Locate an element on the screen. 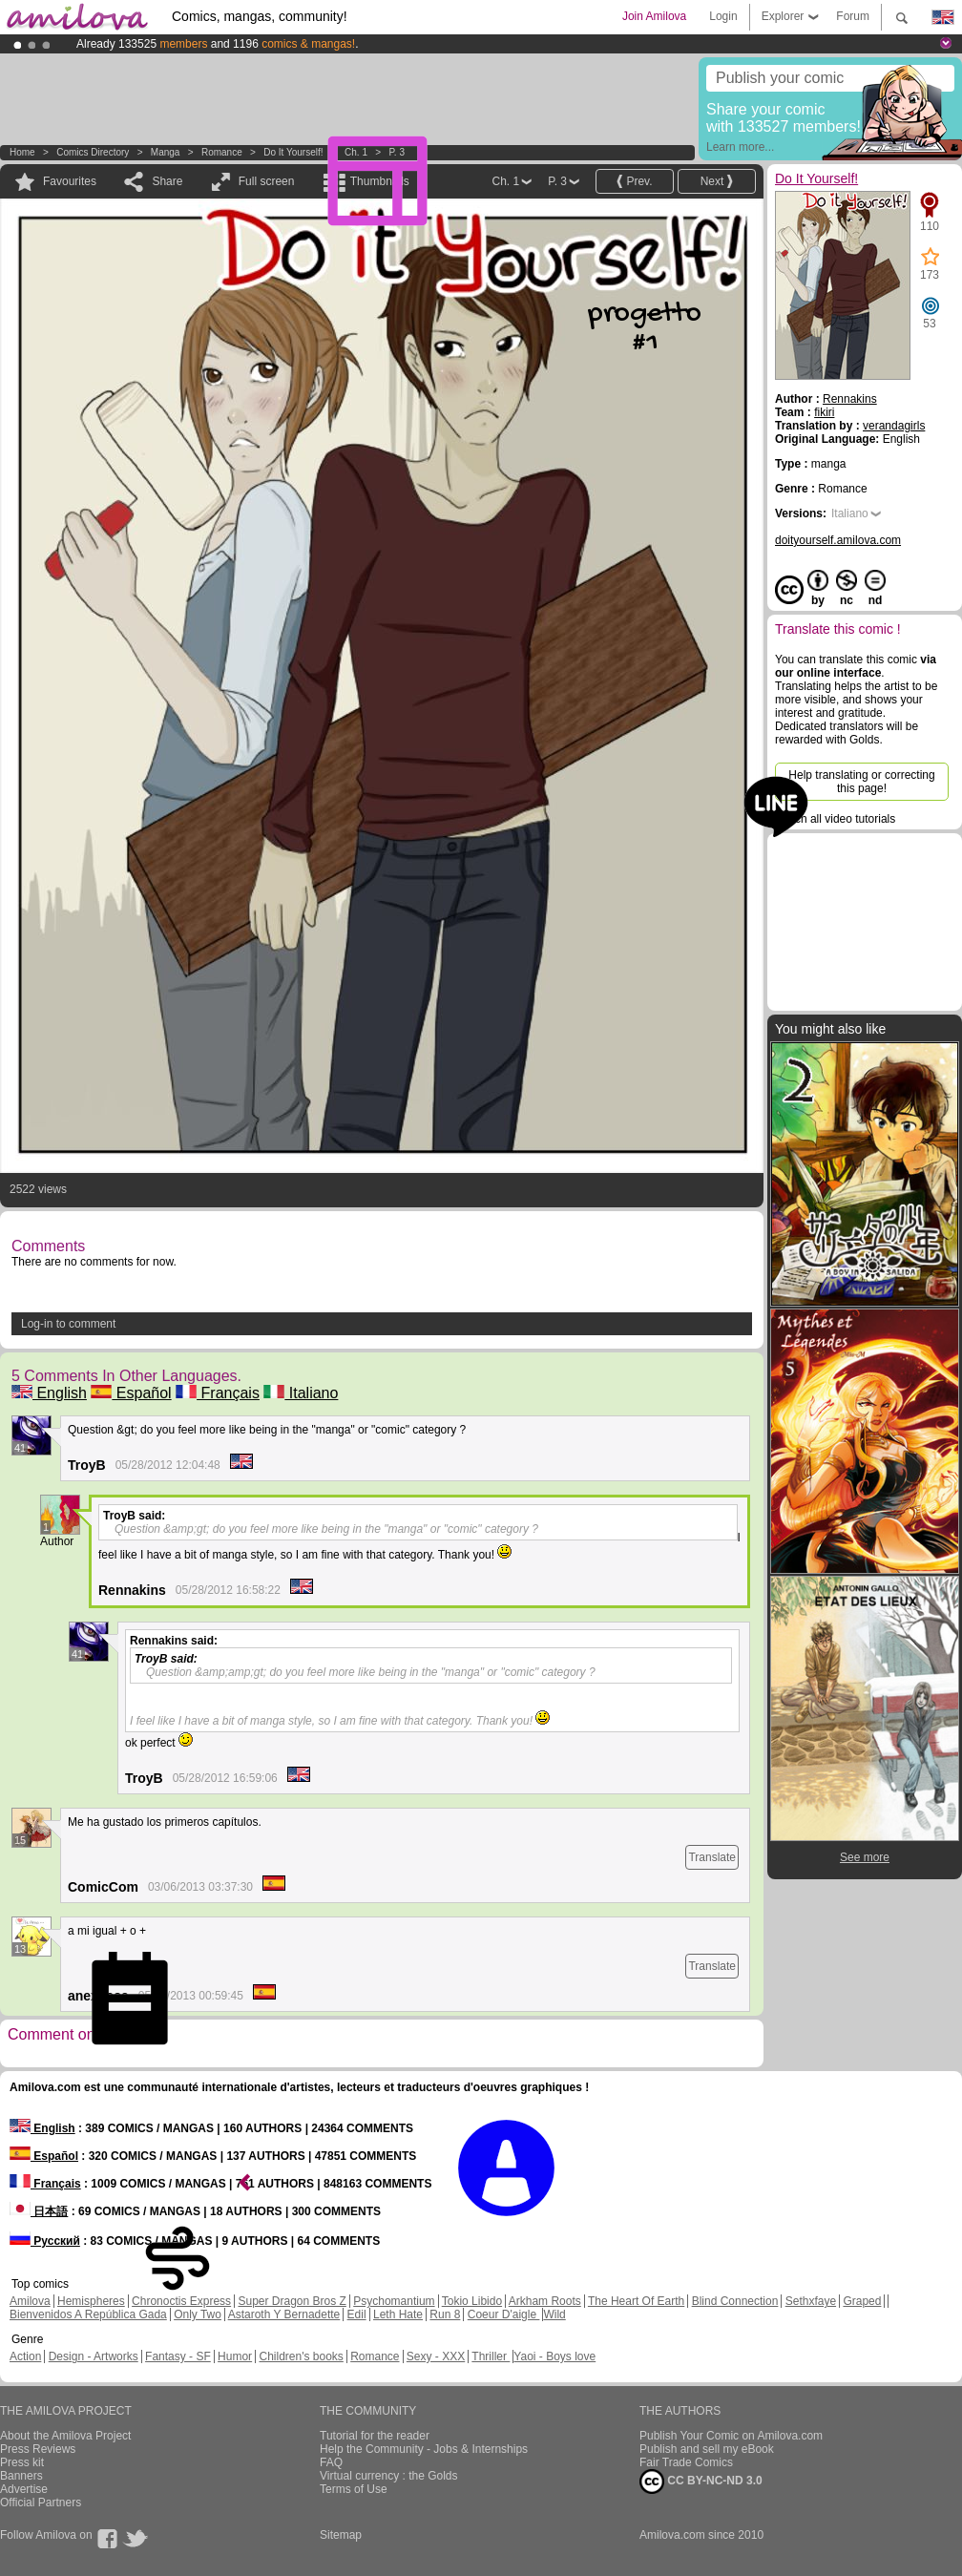  open the LINE messaging app is located at coordinates (776, 806).